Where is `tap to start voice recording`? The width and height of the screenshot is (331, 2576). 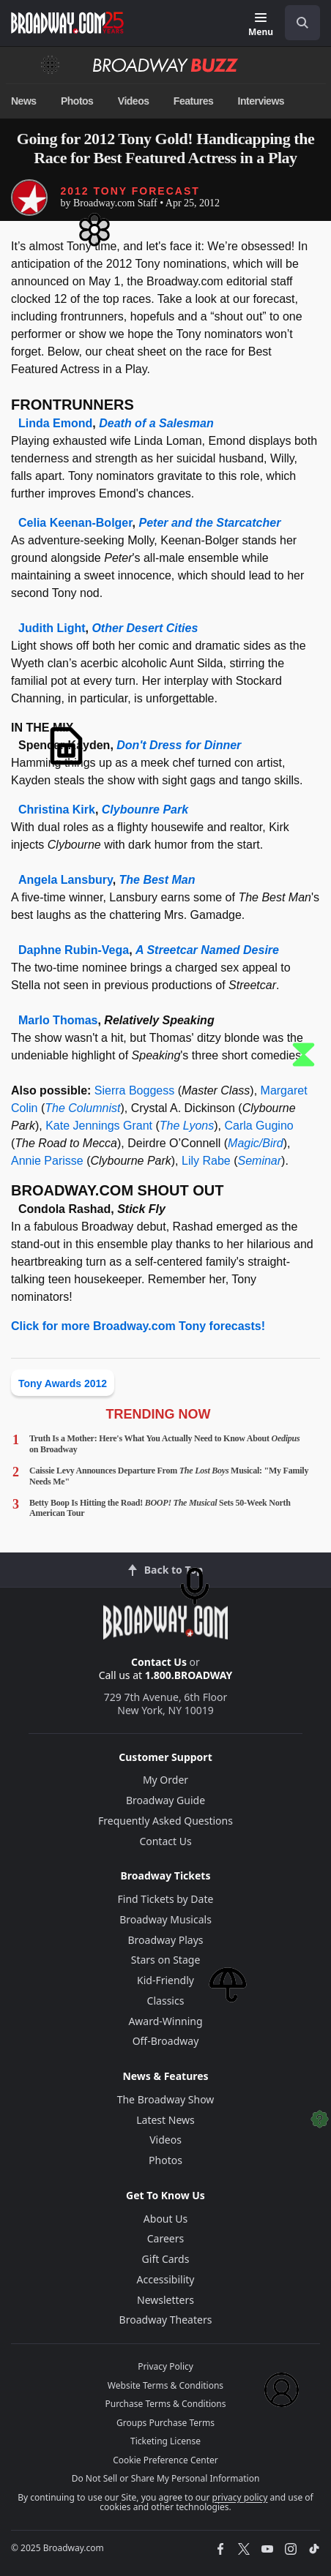
tap to start voice recording is located at coordinates (195, 1585).